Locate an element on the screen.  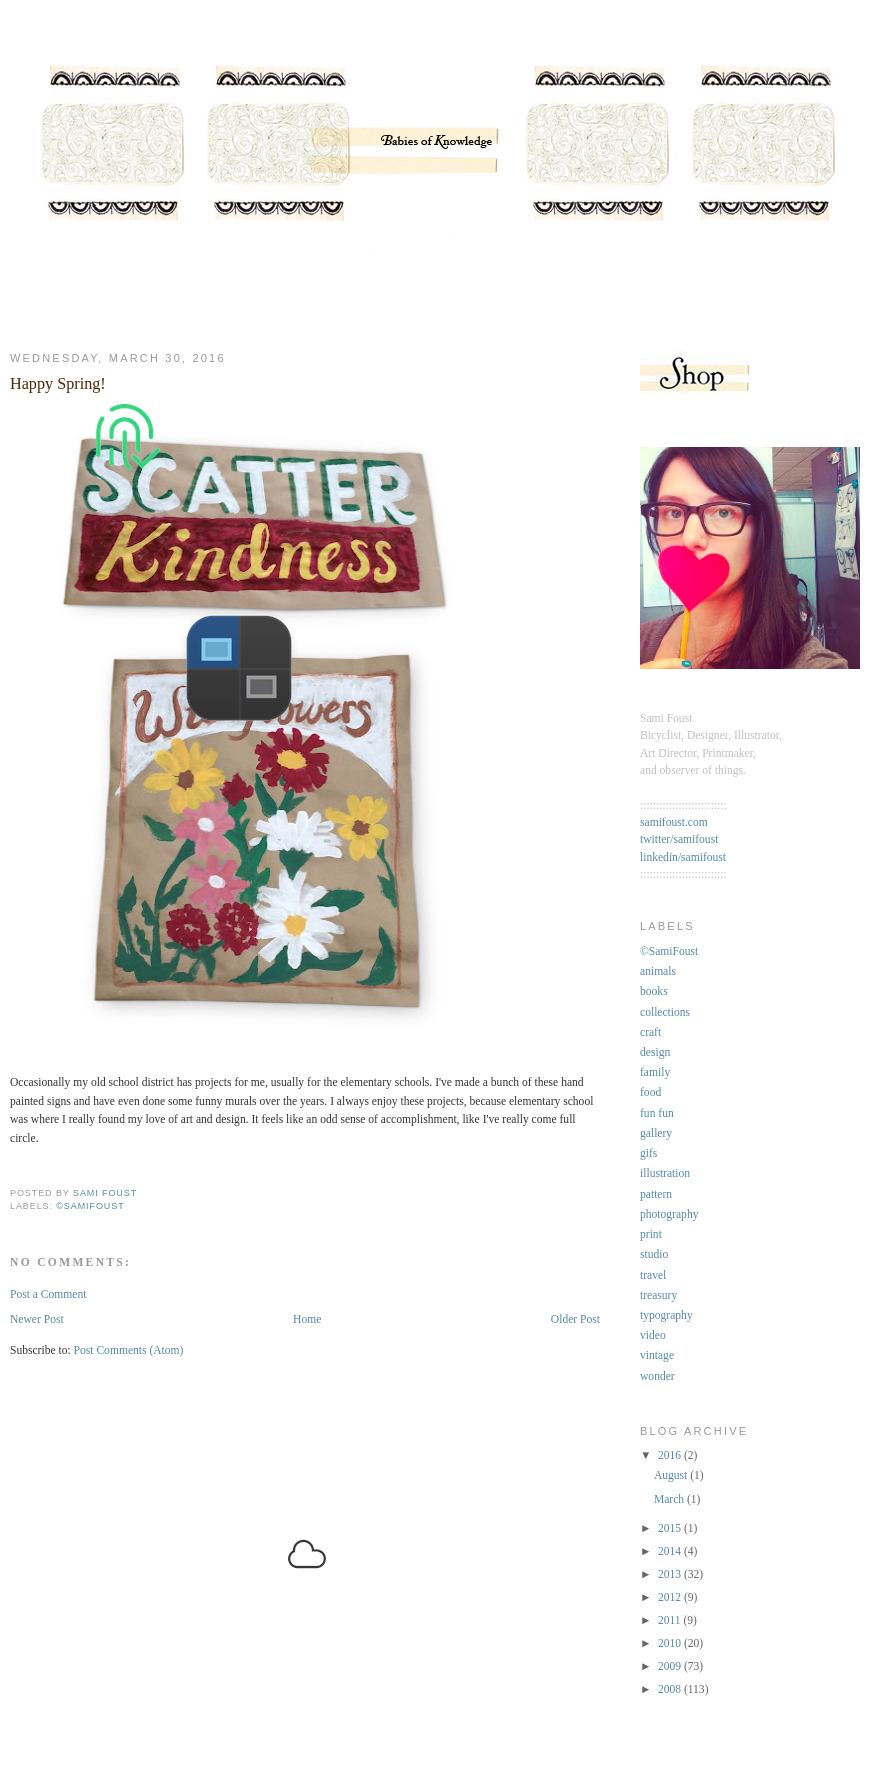
view weather information is located at coordinates (307, 1554).